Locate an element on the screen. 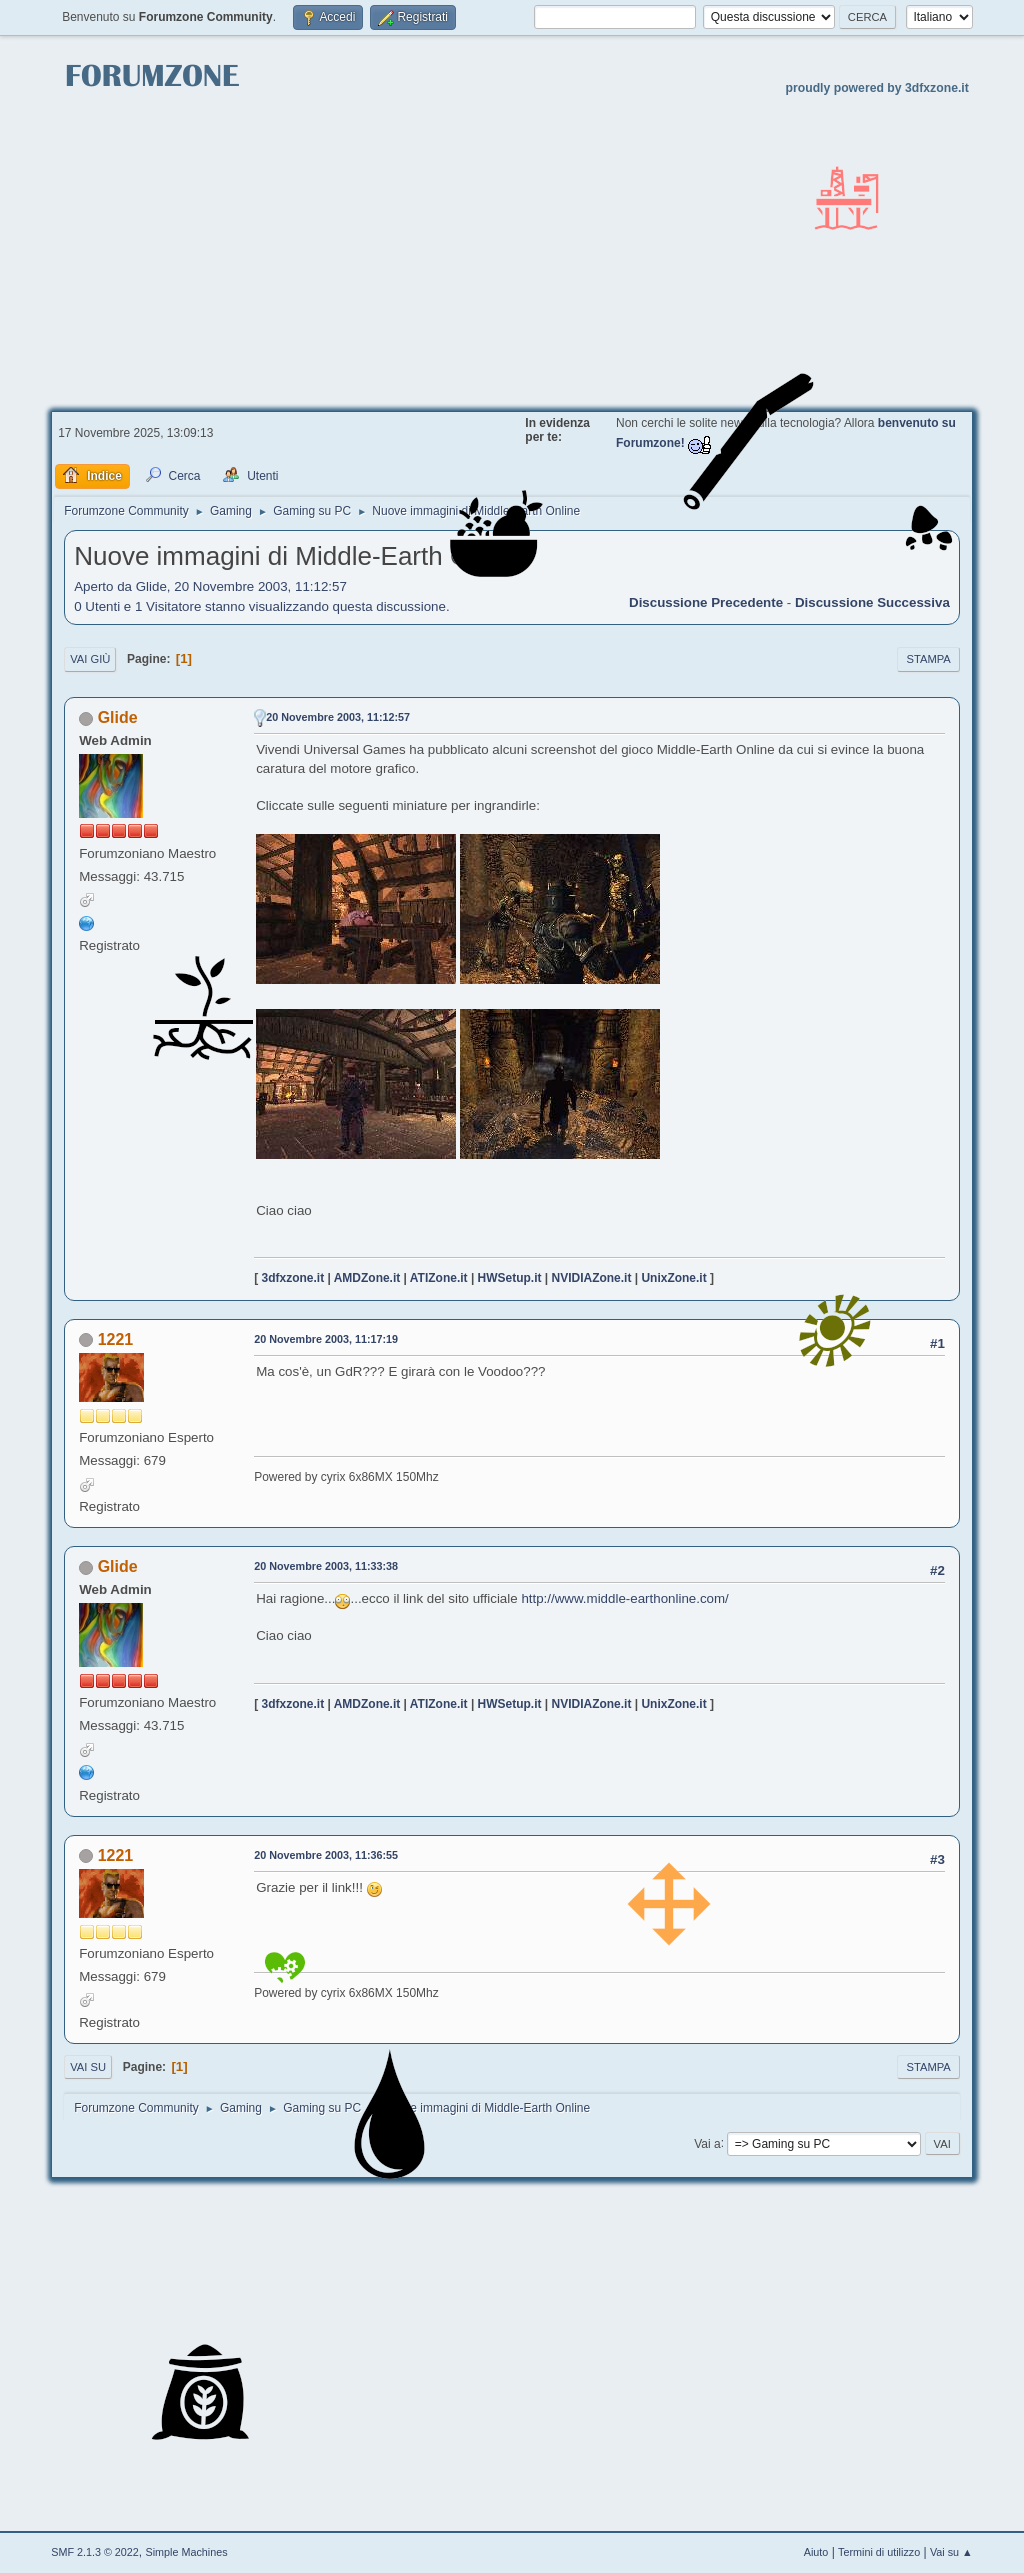  explore hidden romance or secret admirer features is located at coordinates (285, 1970).